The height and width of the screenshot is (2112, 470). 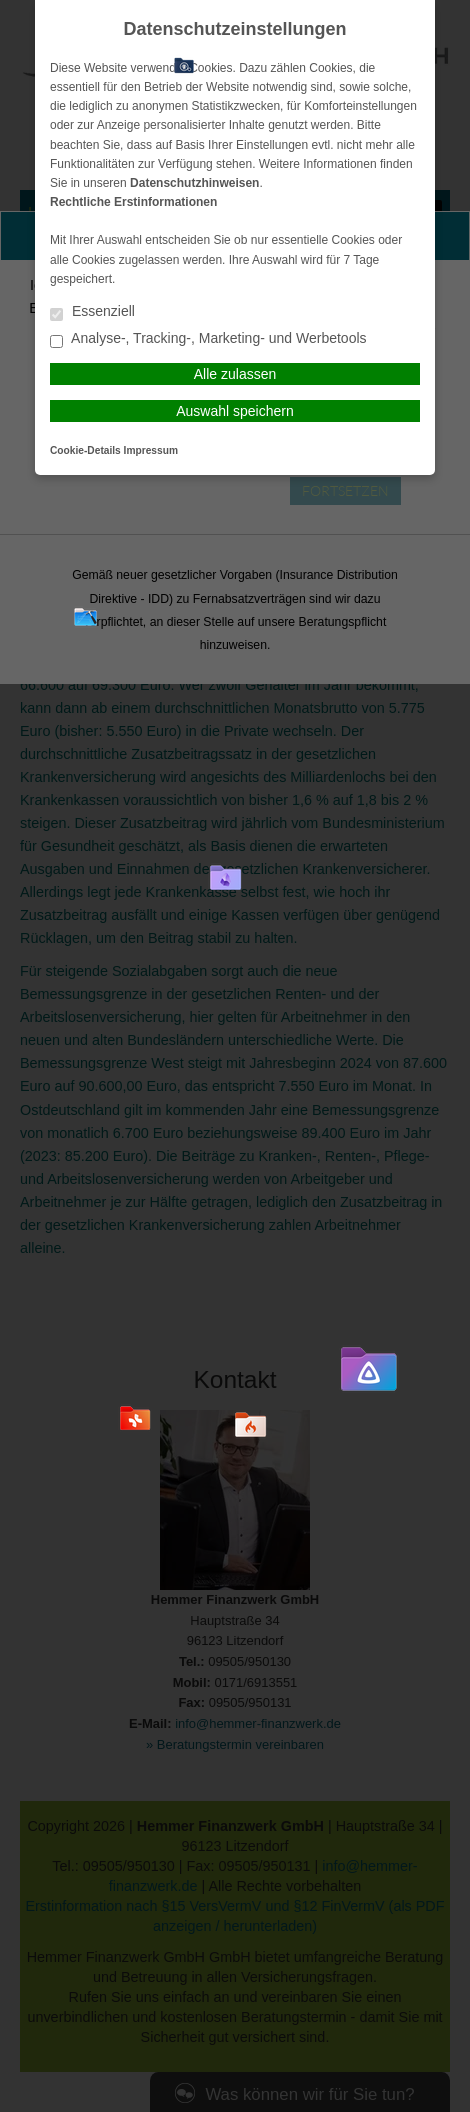 What do you see at coordinates (225, 878) in the screenshot?
I see `open obsidian vault folder` at bounding box center [225, 878].